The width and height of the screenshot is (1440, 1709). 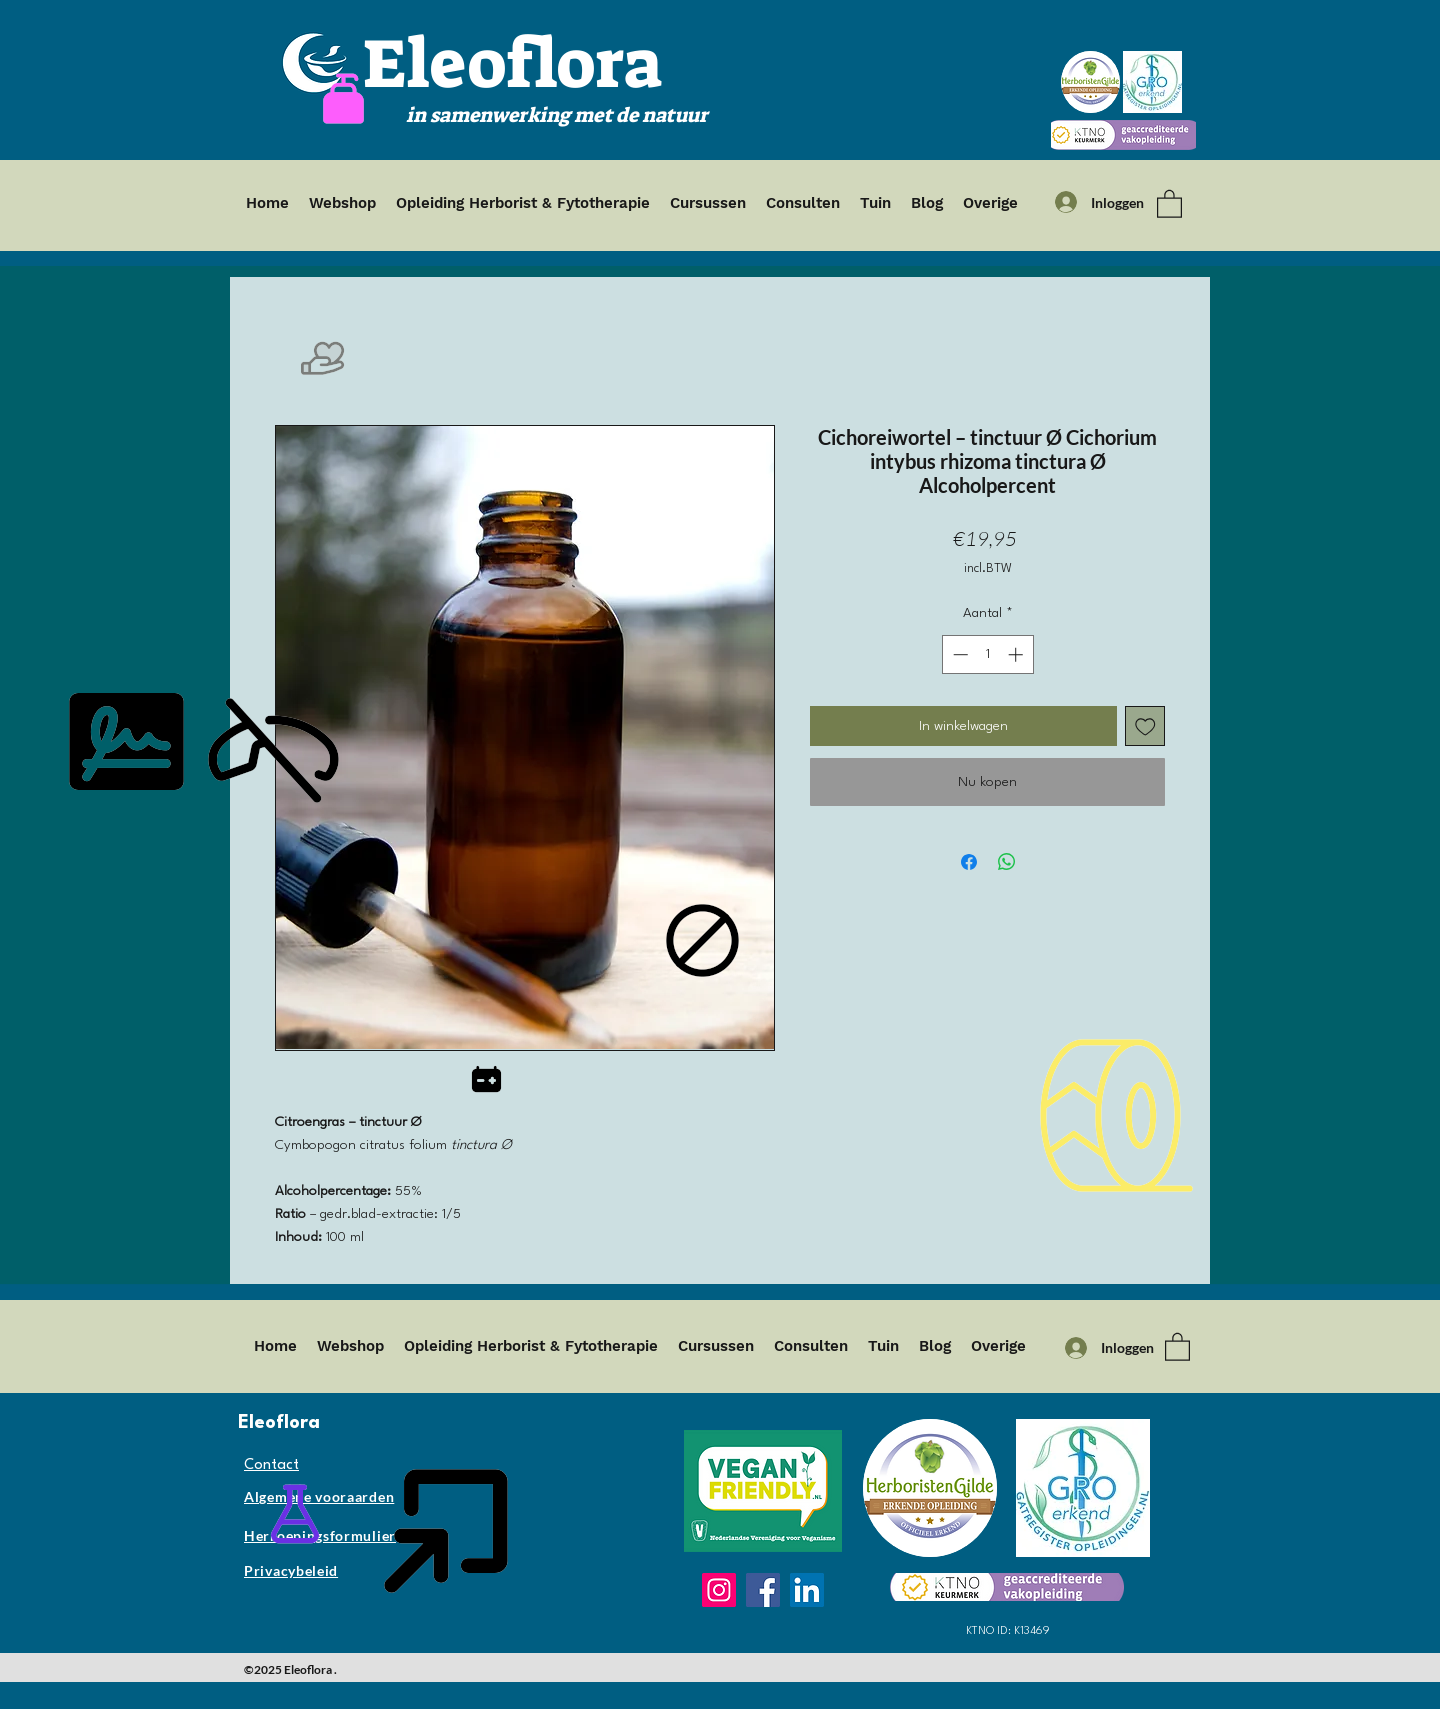 I want to click on indicates vehicle battery status, so click(x=486, y=1080).